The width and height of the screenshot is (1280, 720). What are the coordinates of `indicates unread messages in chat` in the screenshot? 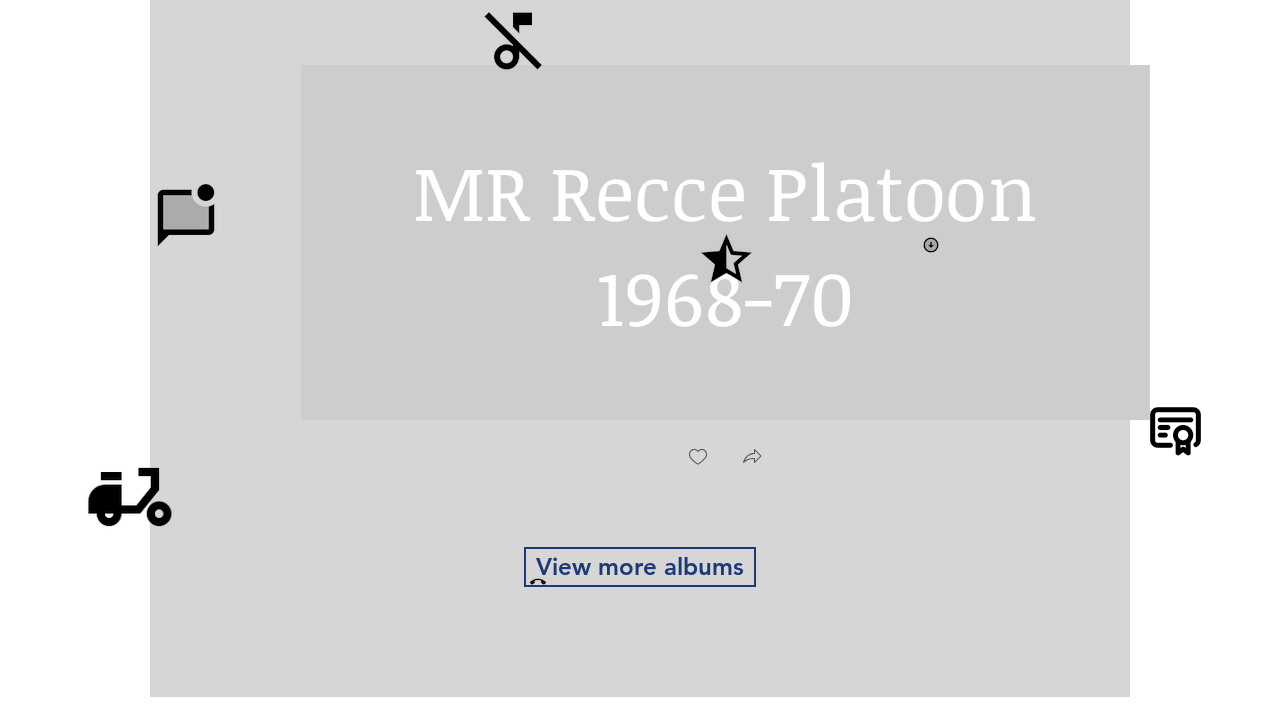 It's located at (186, 218).